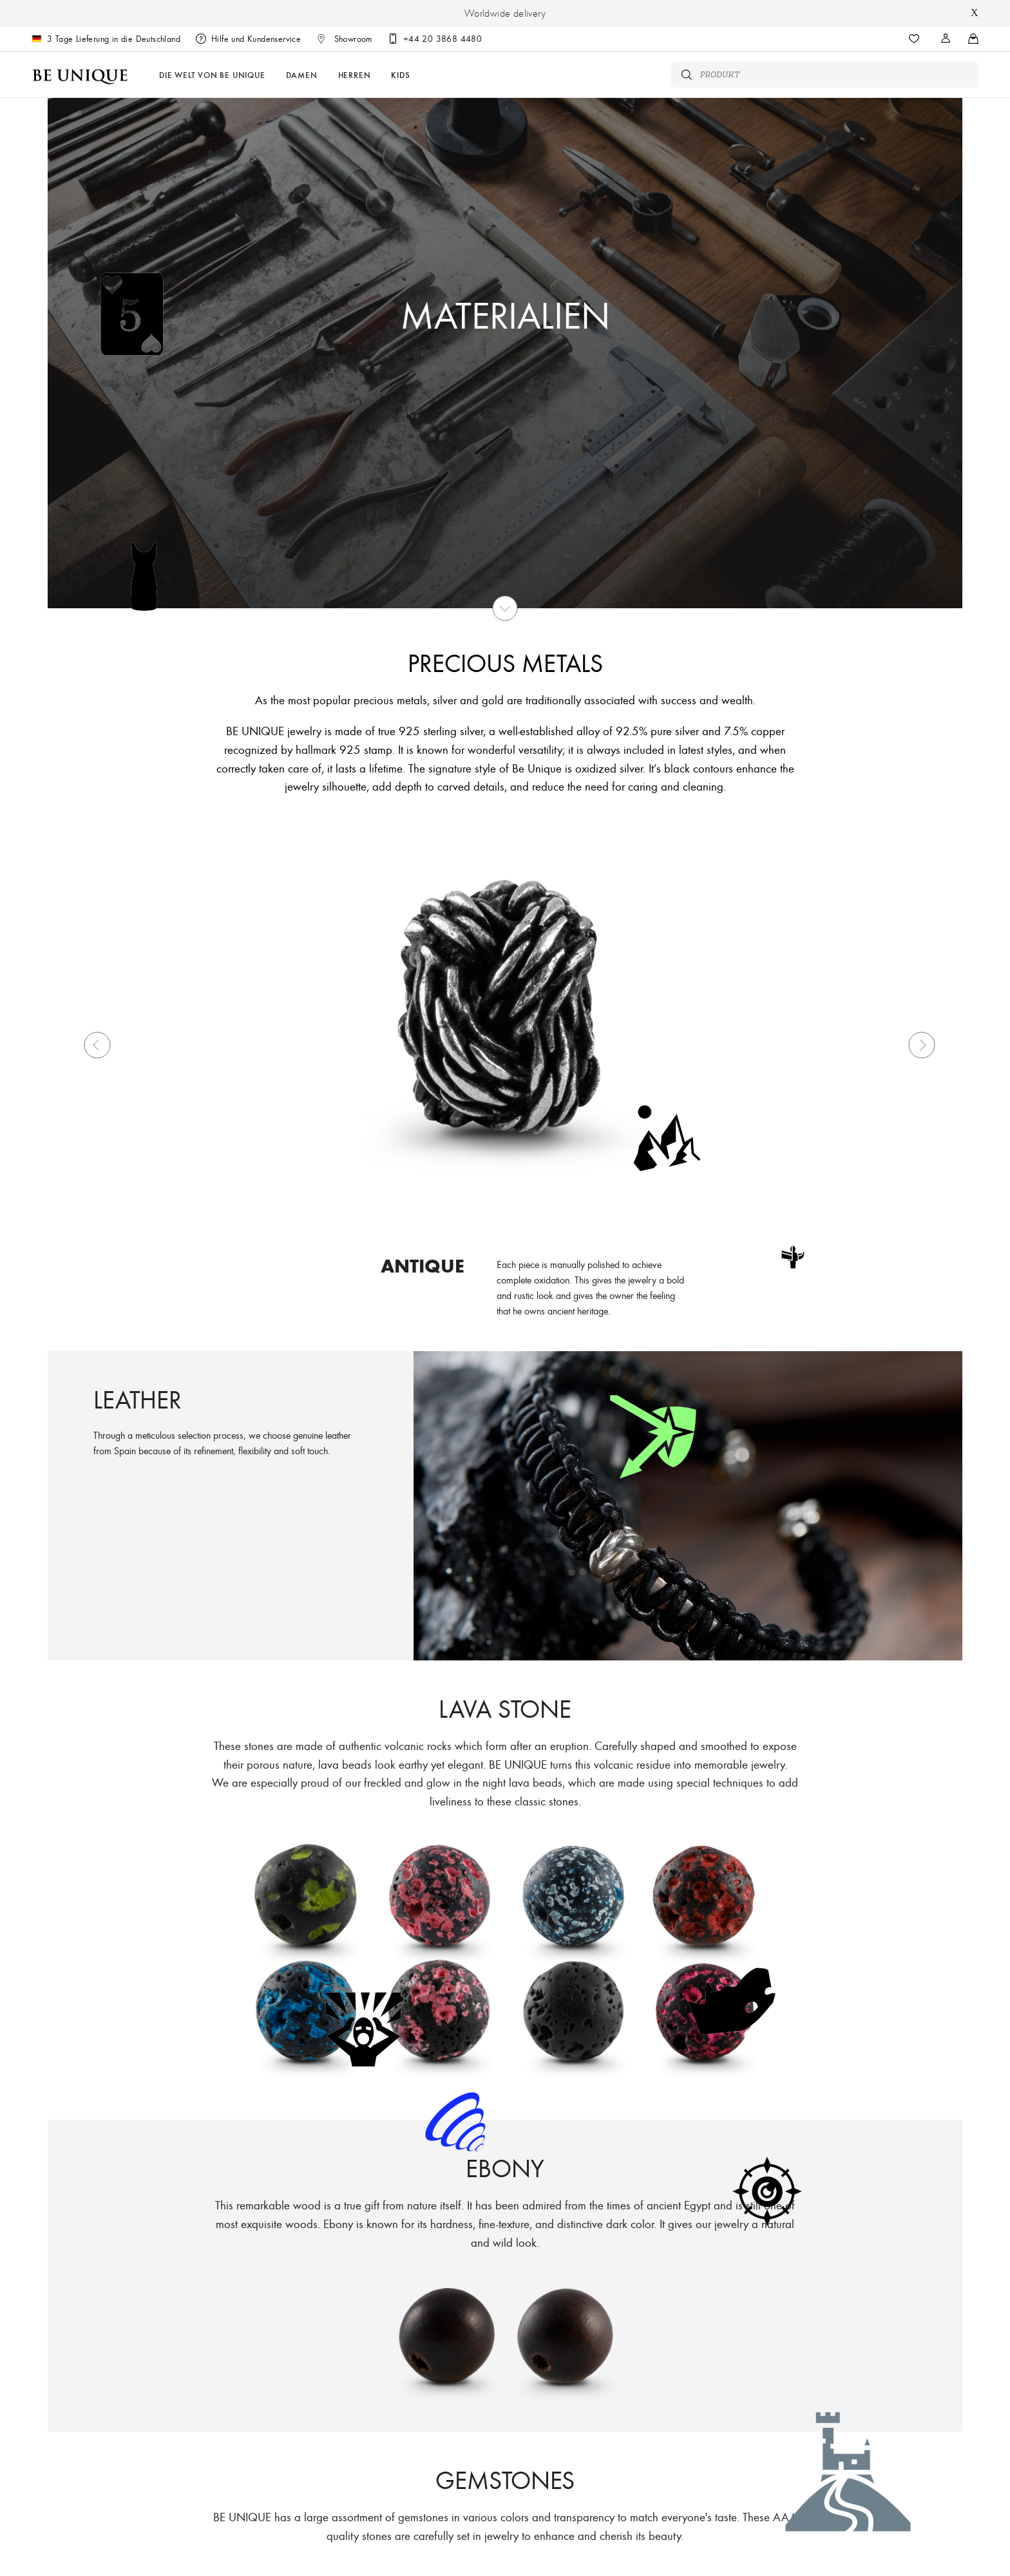 The height and width of the screenshot is (2576, 1010). Describe the element at coordinates (732, 2001) in the screenshot. I see `select South Africa as your region` at that location.